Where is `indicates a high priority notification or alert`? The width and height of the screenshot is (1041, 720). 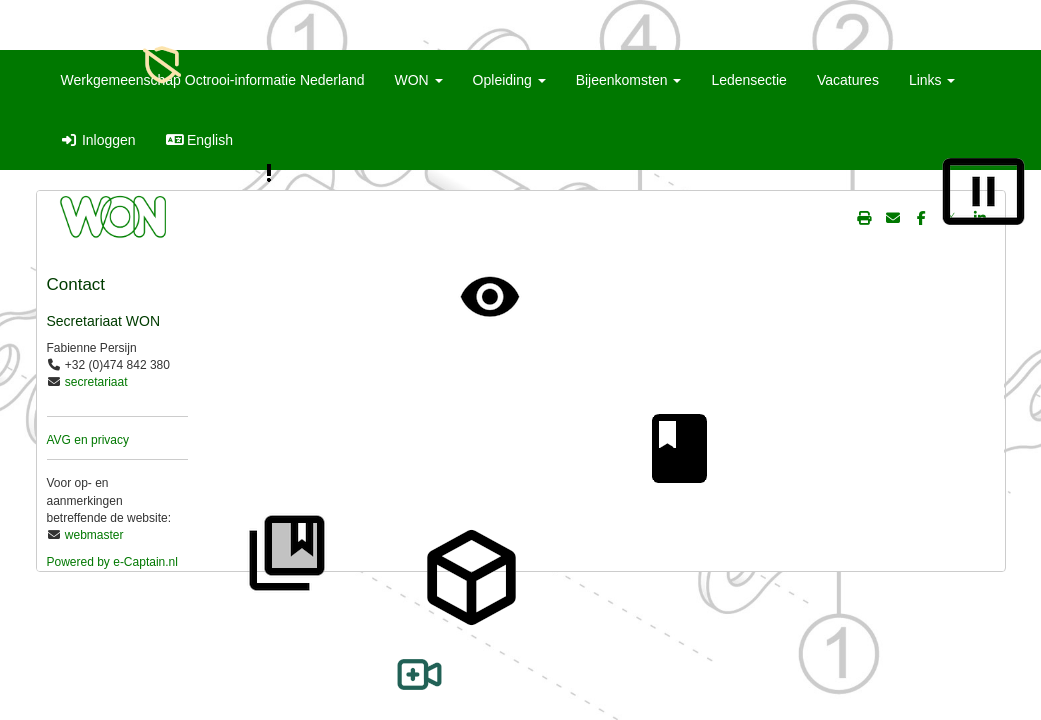
indicates a high priority notification or alert is located at coordinates (269, 173).